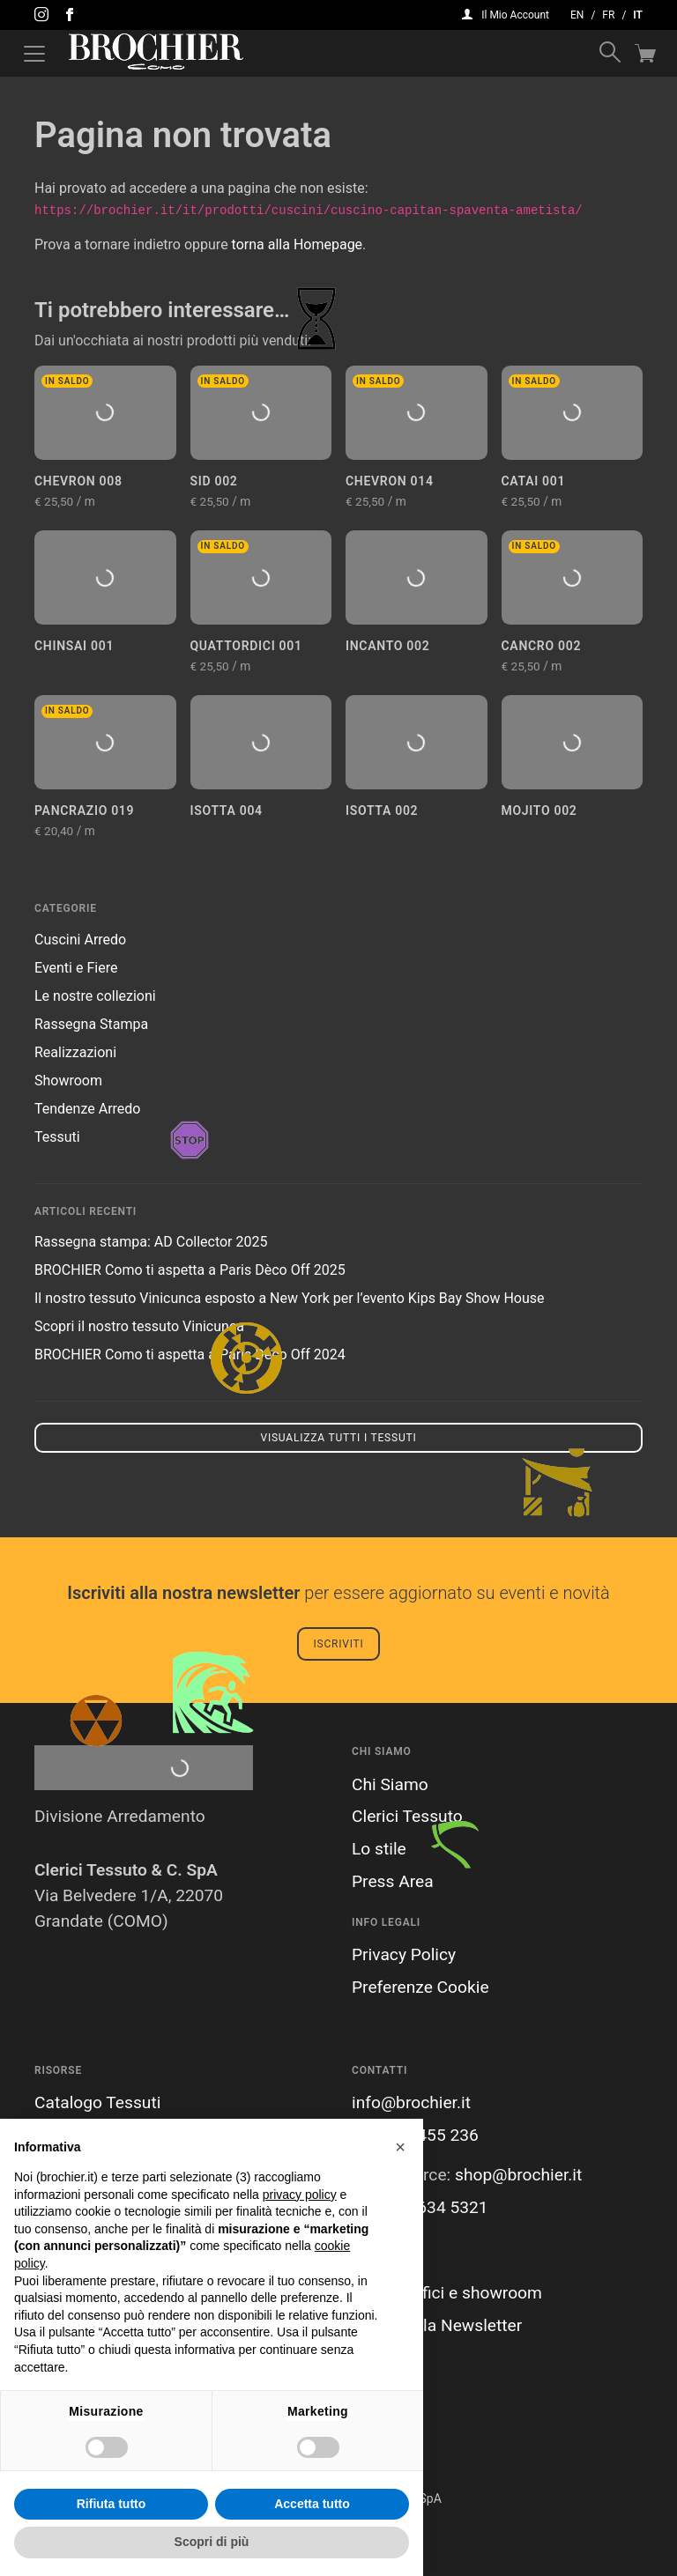 This screenshot has height=2576, width=677. I want to click on indicates a fallout shelter location, so click(96, 1721).